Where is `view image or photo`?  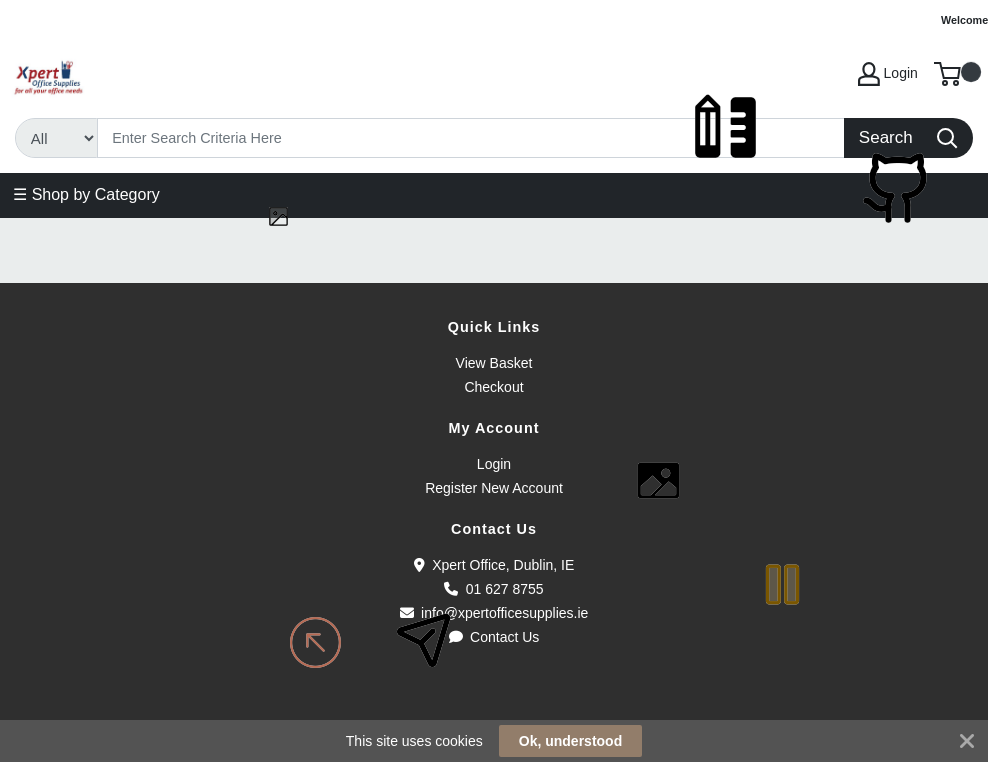 view image or photo is located at coordinates (278, 216).